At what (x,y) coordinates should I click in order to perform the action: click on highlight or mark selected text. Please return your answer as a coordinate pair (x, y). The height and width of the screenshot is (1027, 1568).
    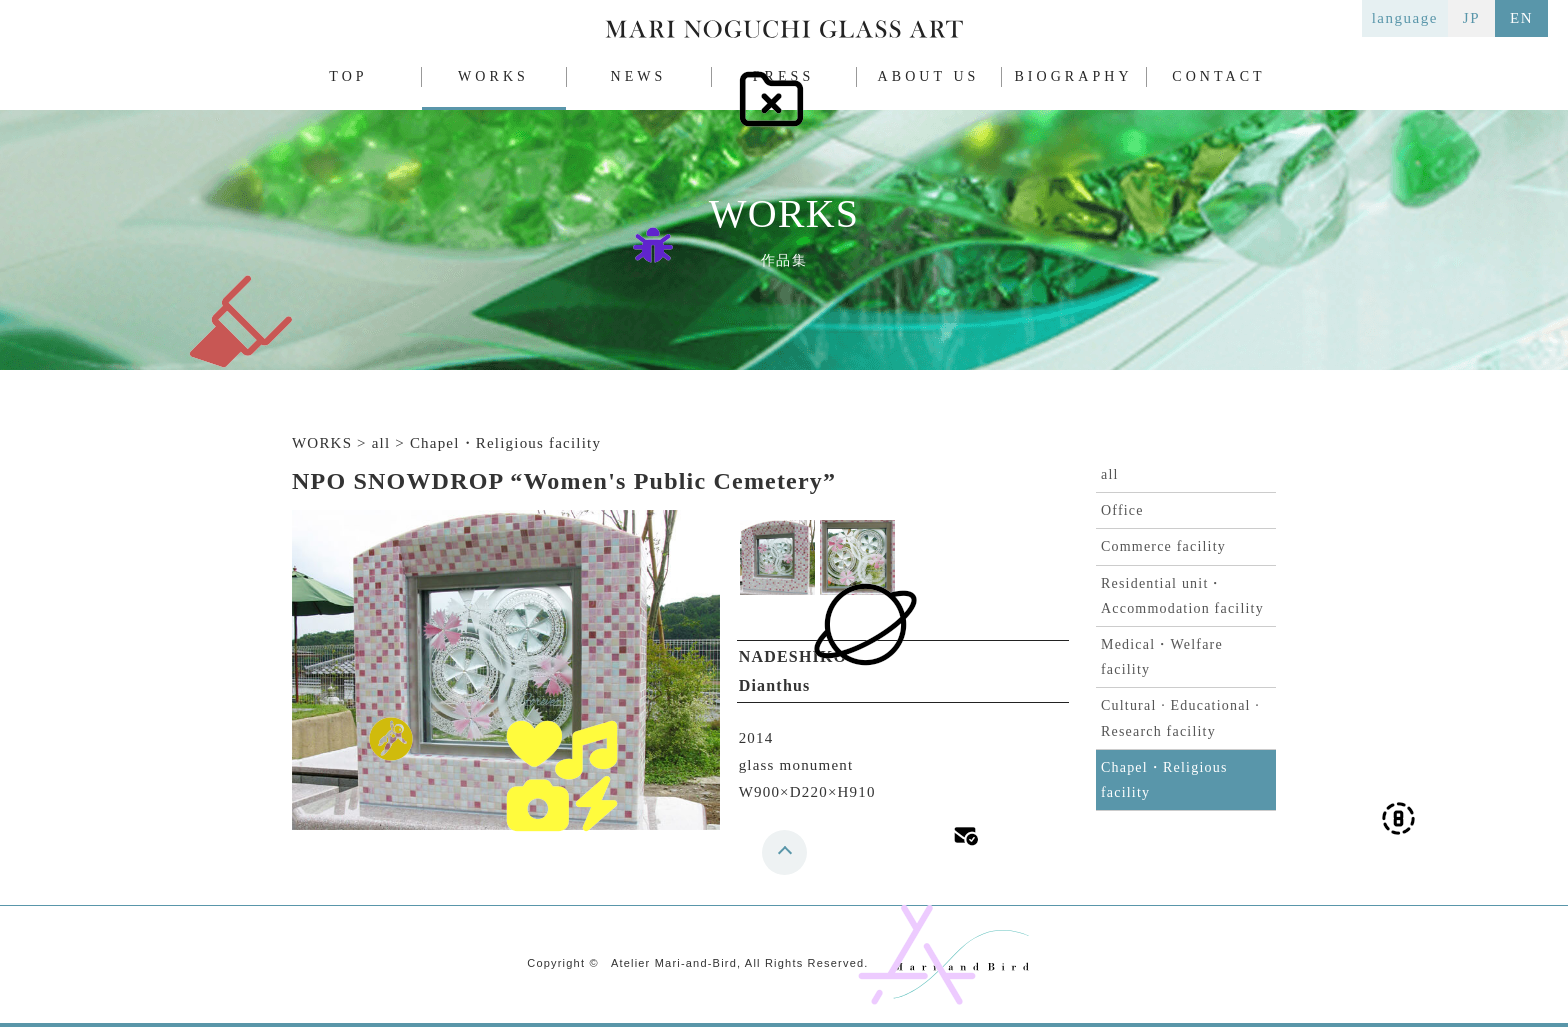
    Looking at the image, I should click on (237, 326).